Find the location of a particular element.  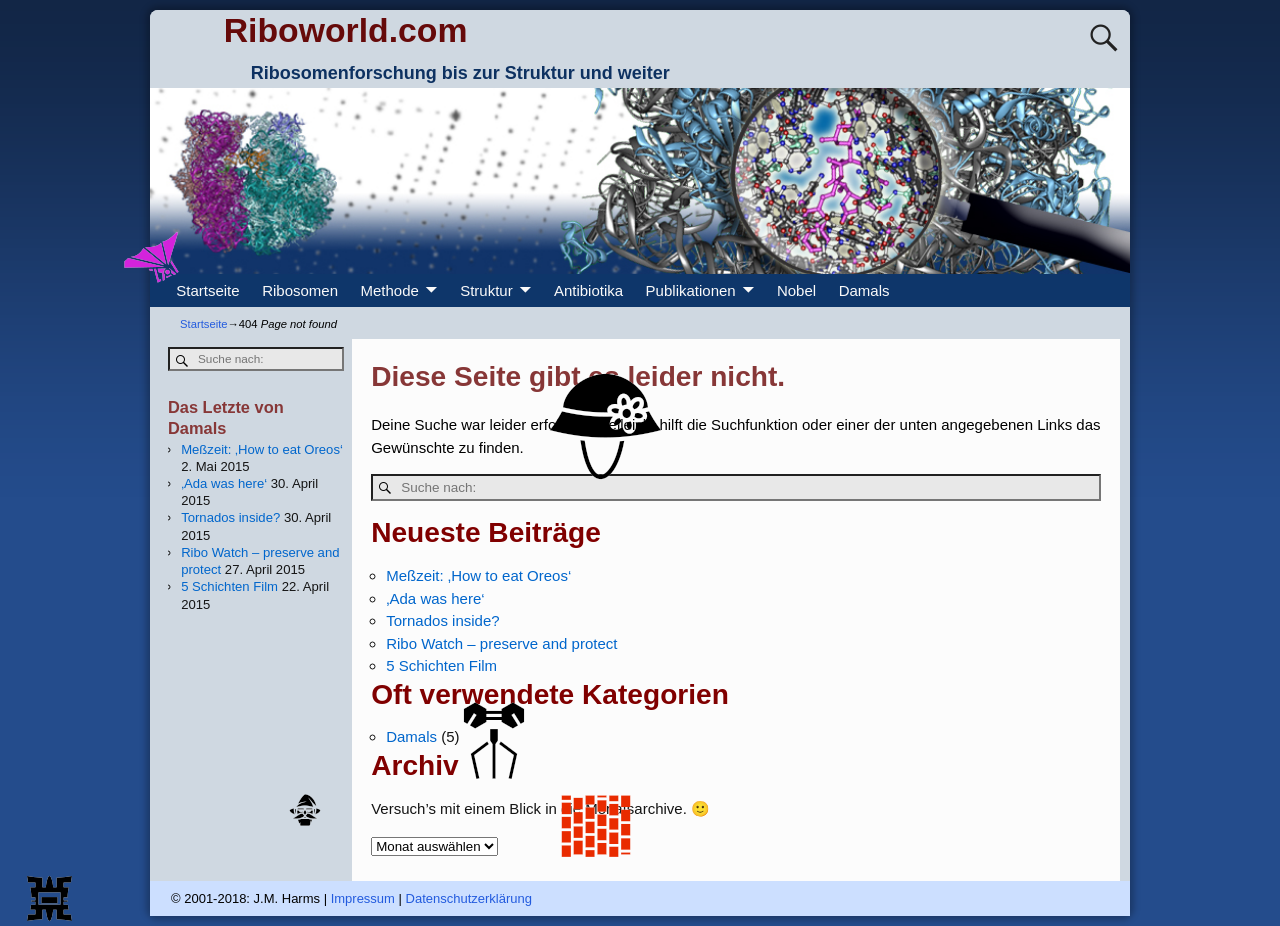

access wizard or mage character class is located at coordinates (305, 810).